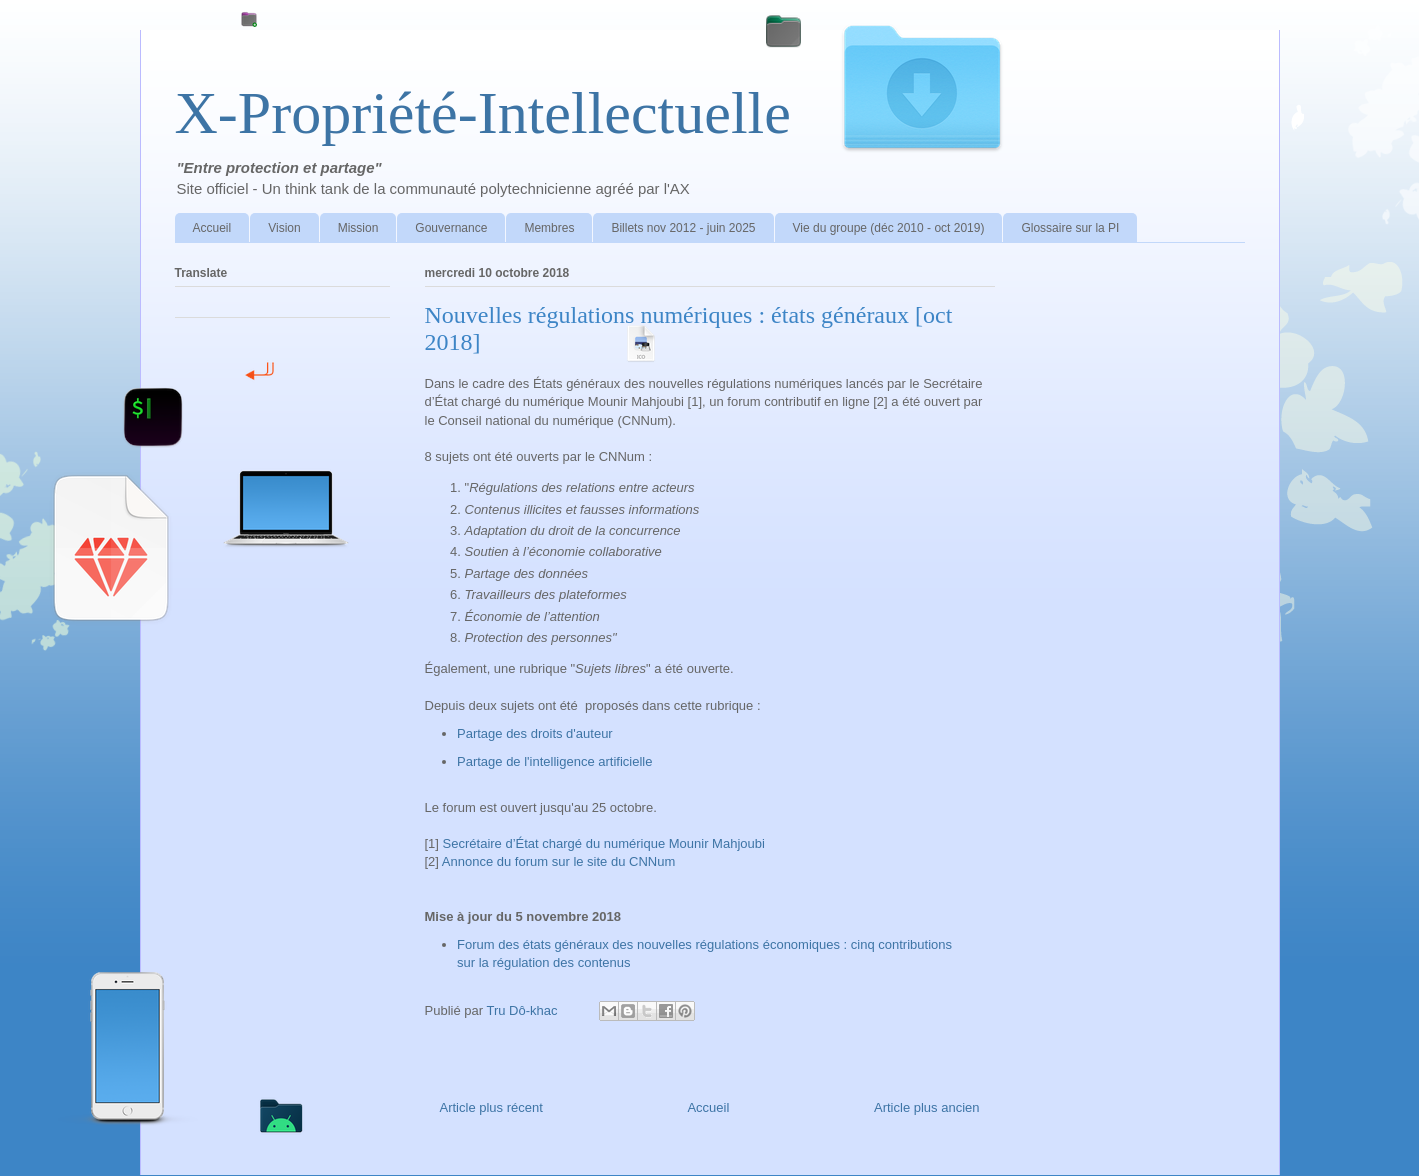  Describe the element at coordinates (922, 87) in the screenshot. I see `open your downloads folder` at that location.